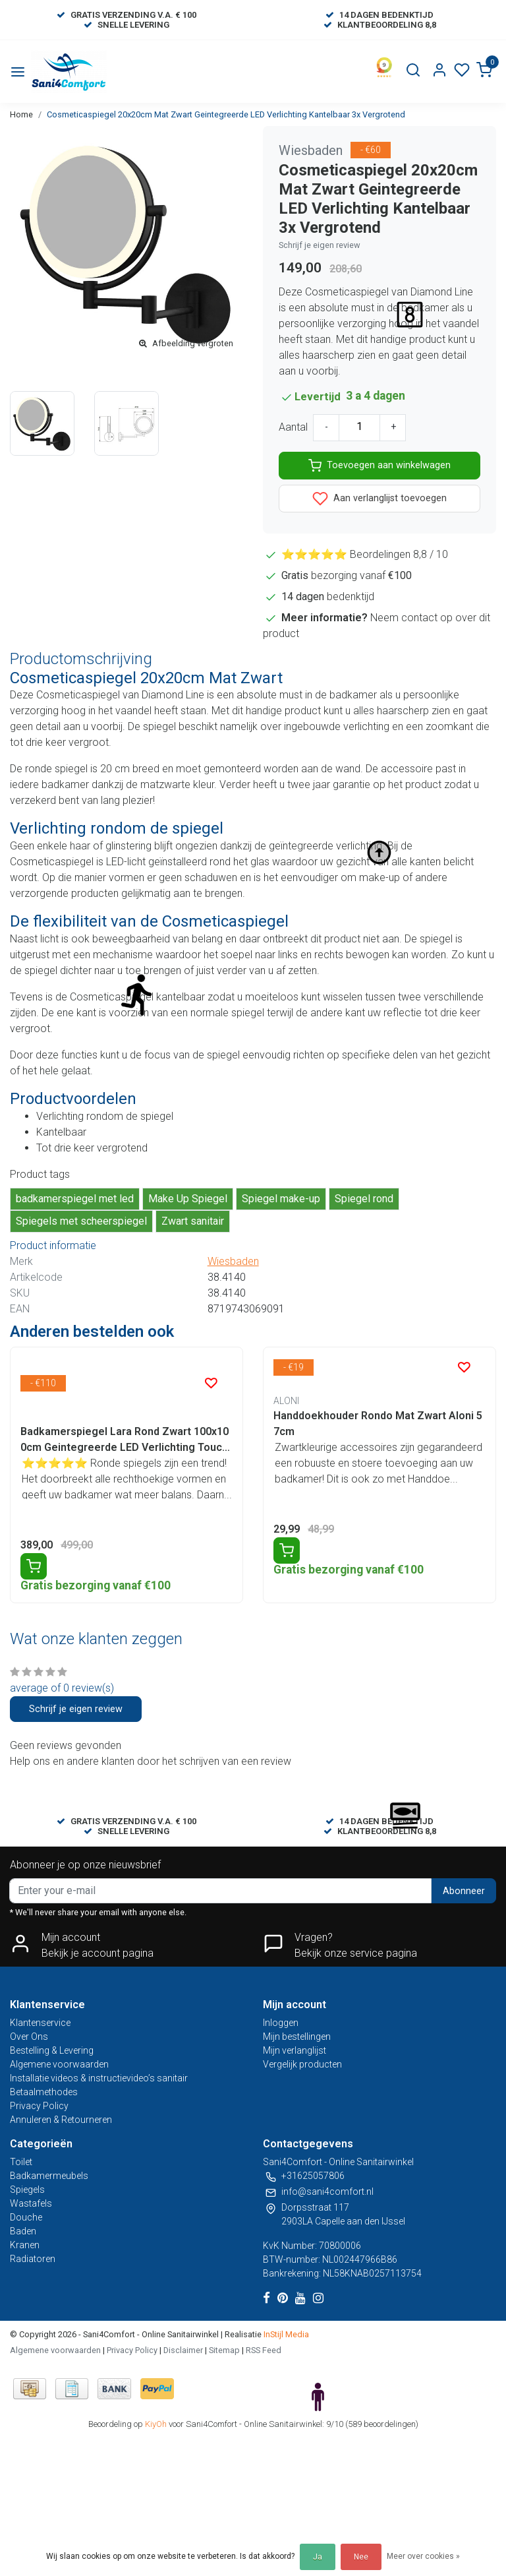  Describe the element at coordinates (318, 2397) in the screenshot. I see `indicates male gender or restroom` at that location.